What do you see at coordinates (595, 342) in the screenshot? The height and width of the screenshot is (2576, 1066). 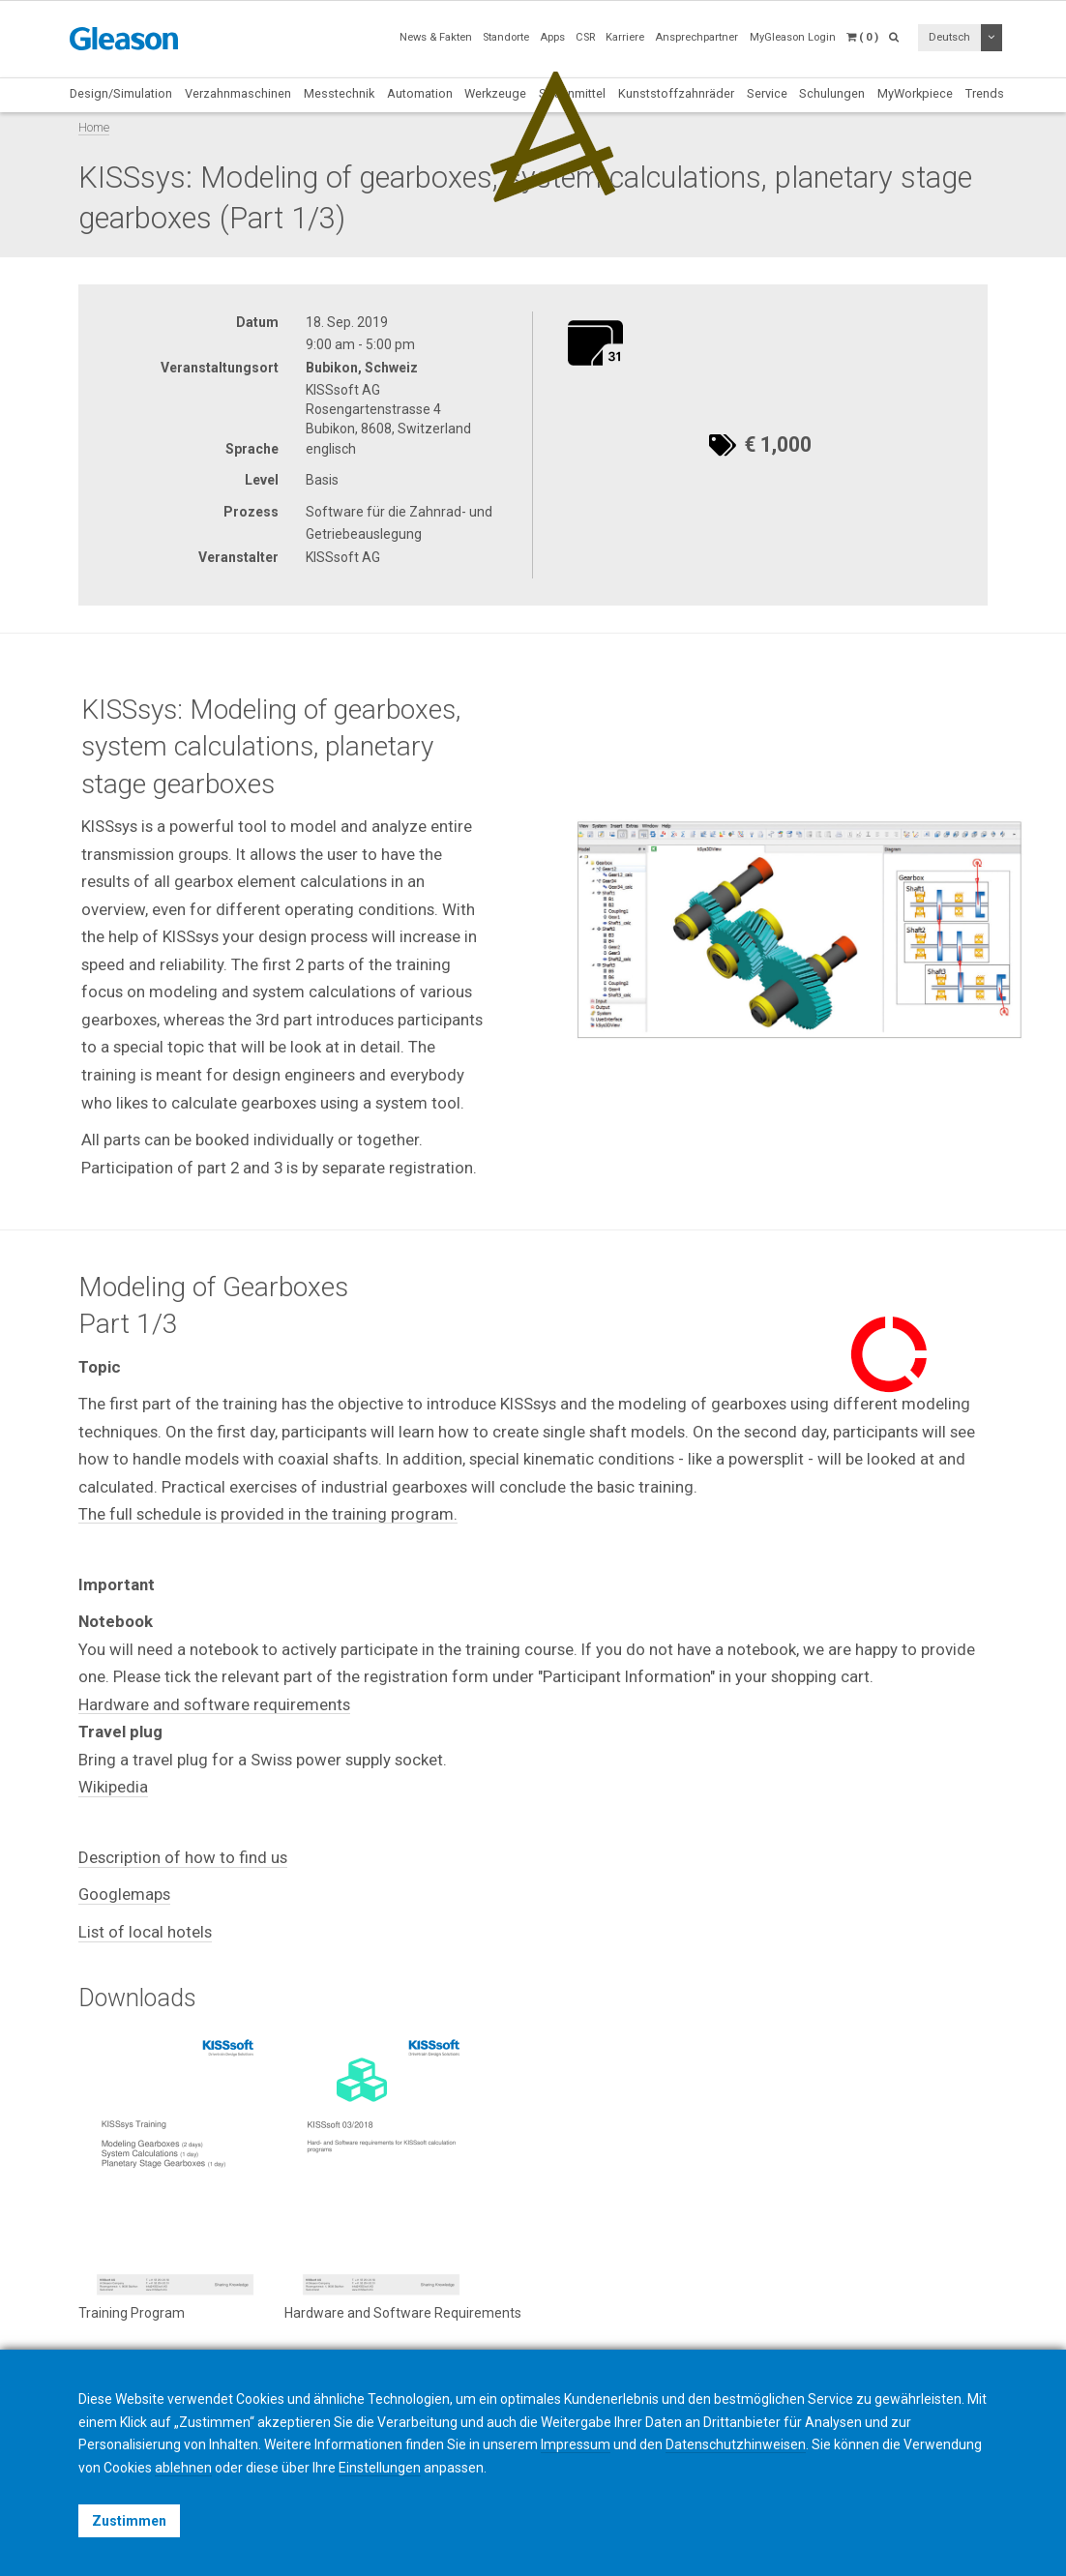 I see `open Proton Calendar app` at bounding box center [595, 342].